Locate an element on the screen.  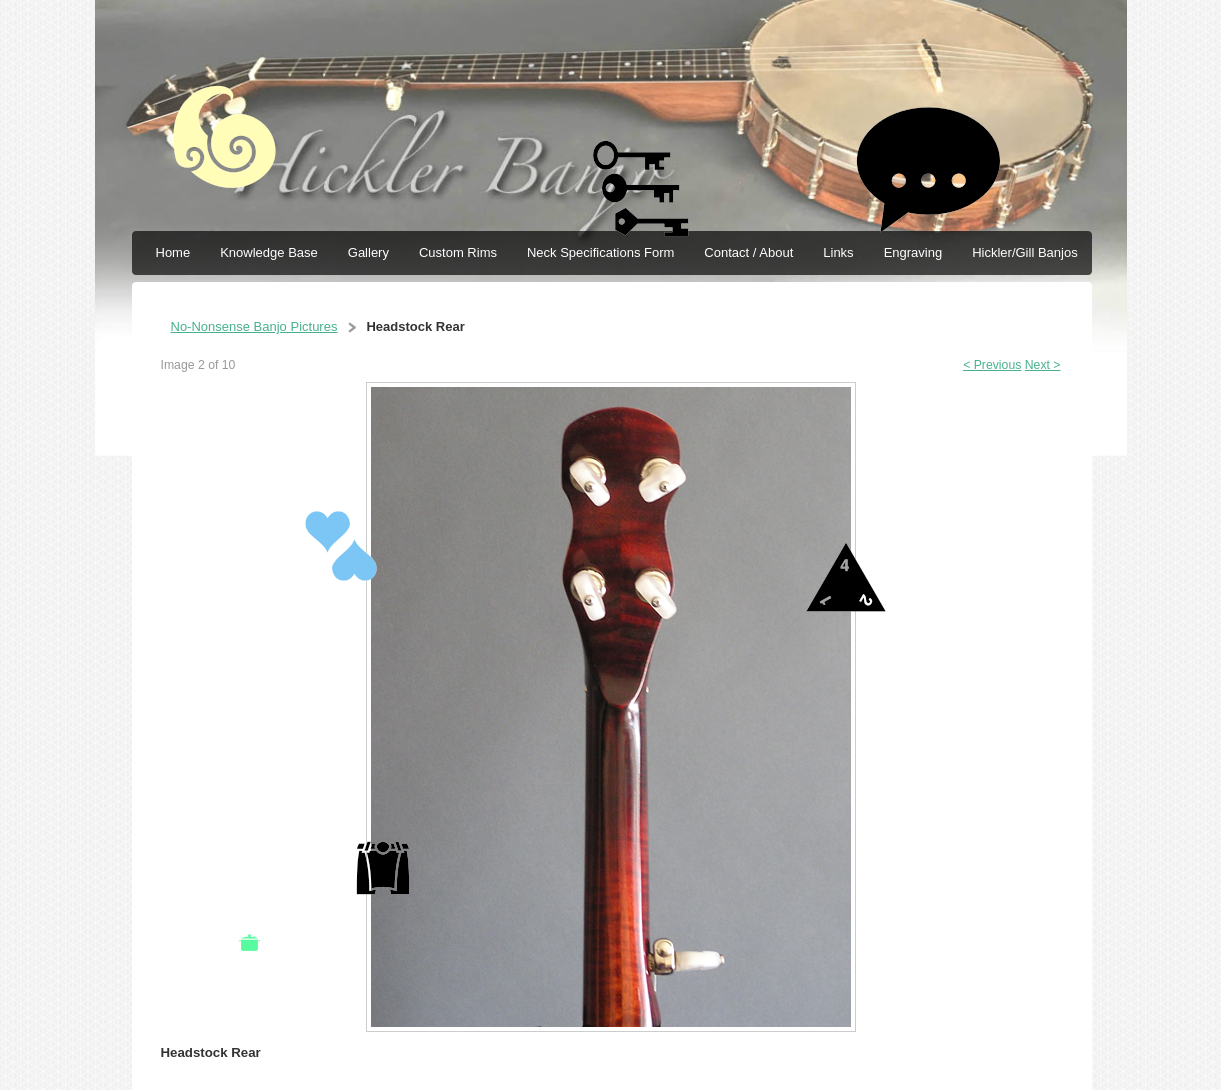
view your collection of keys or access credentials is located at coordinates (640, 188).